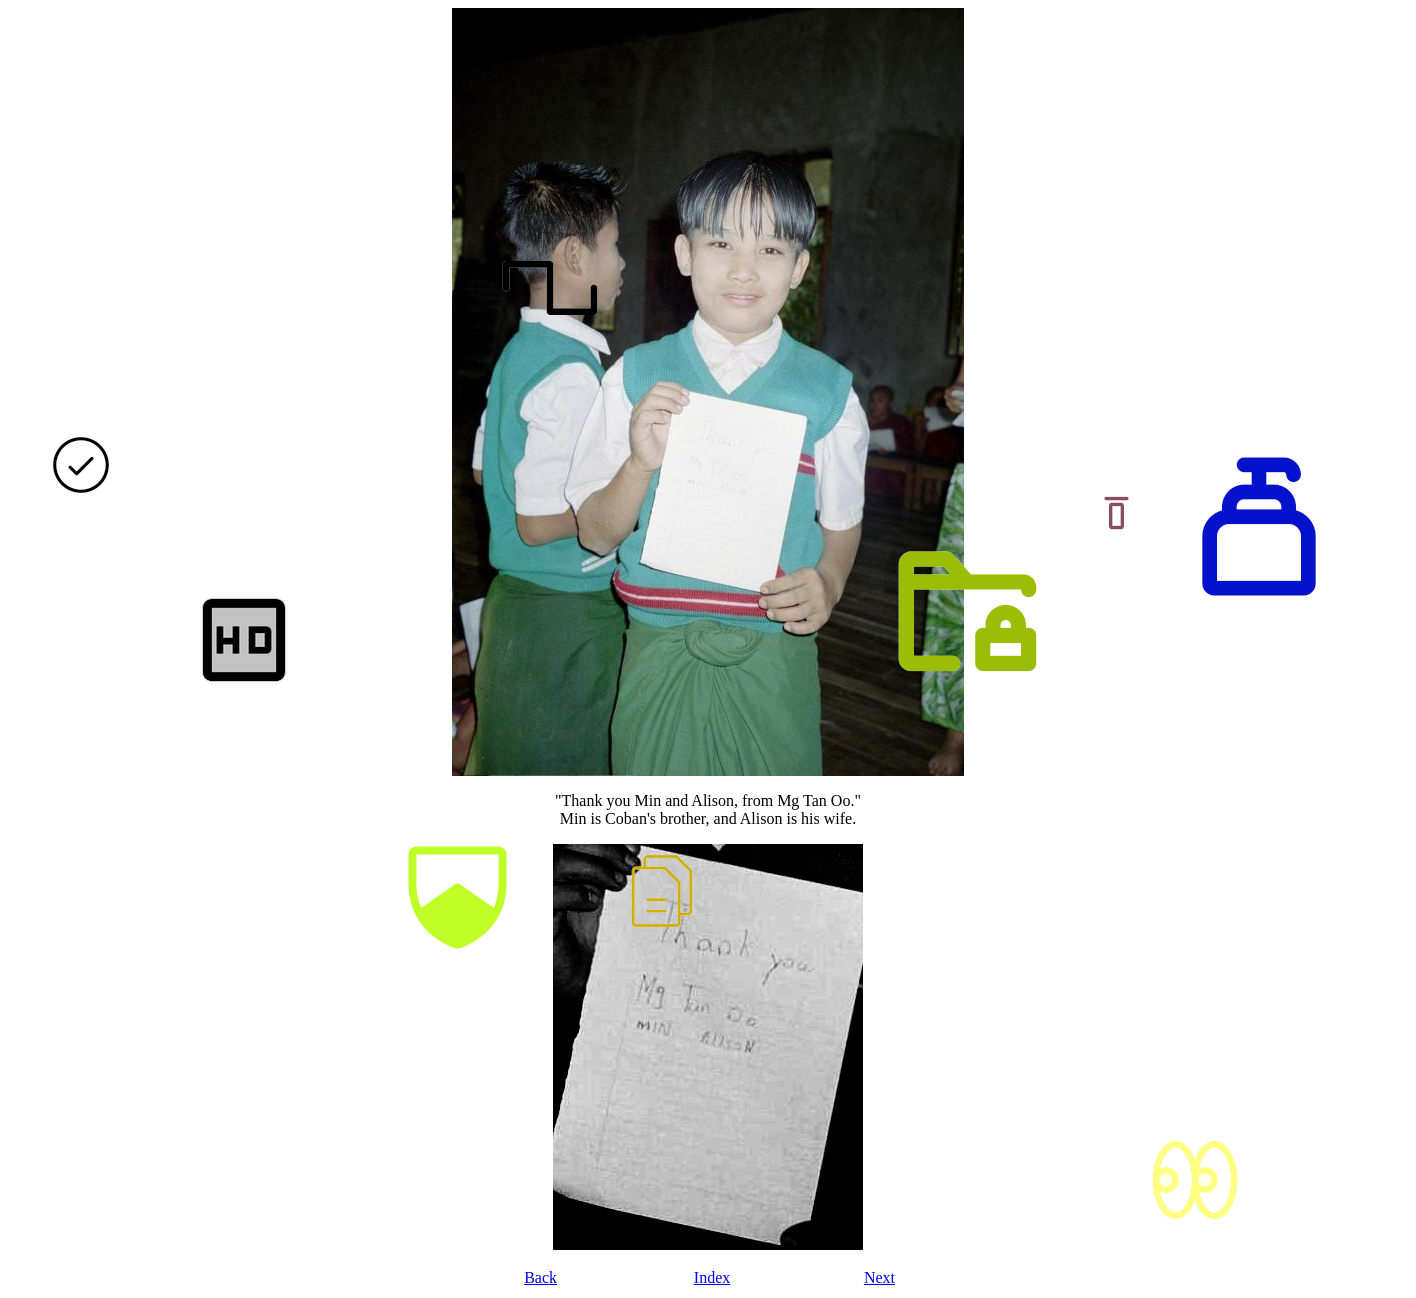  What do you see at coordinates (662, 891) in the screenshot?
I see `view all documents` at bounding box center [662, 891].